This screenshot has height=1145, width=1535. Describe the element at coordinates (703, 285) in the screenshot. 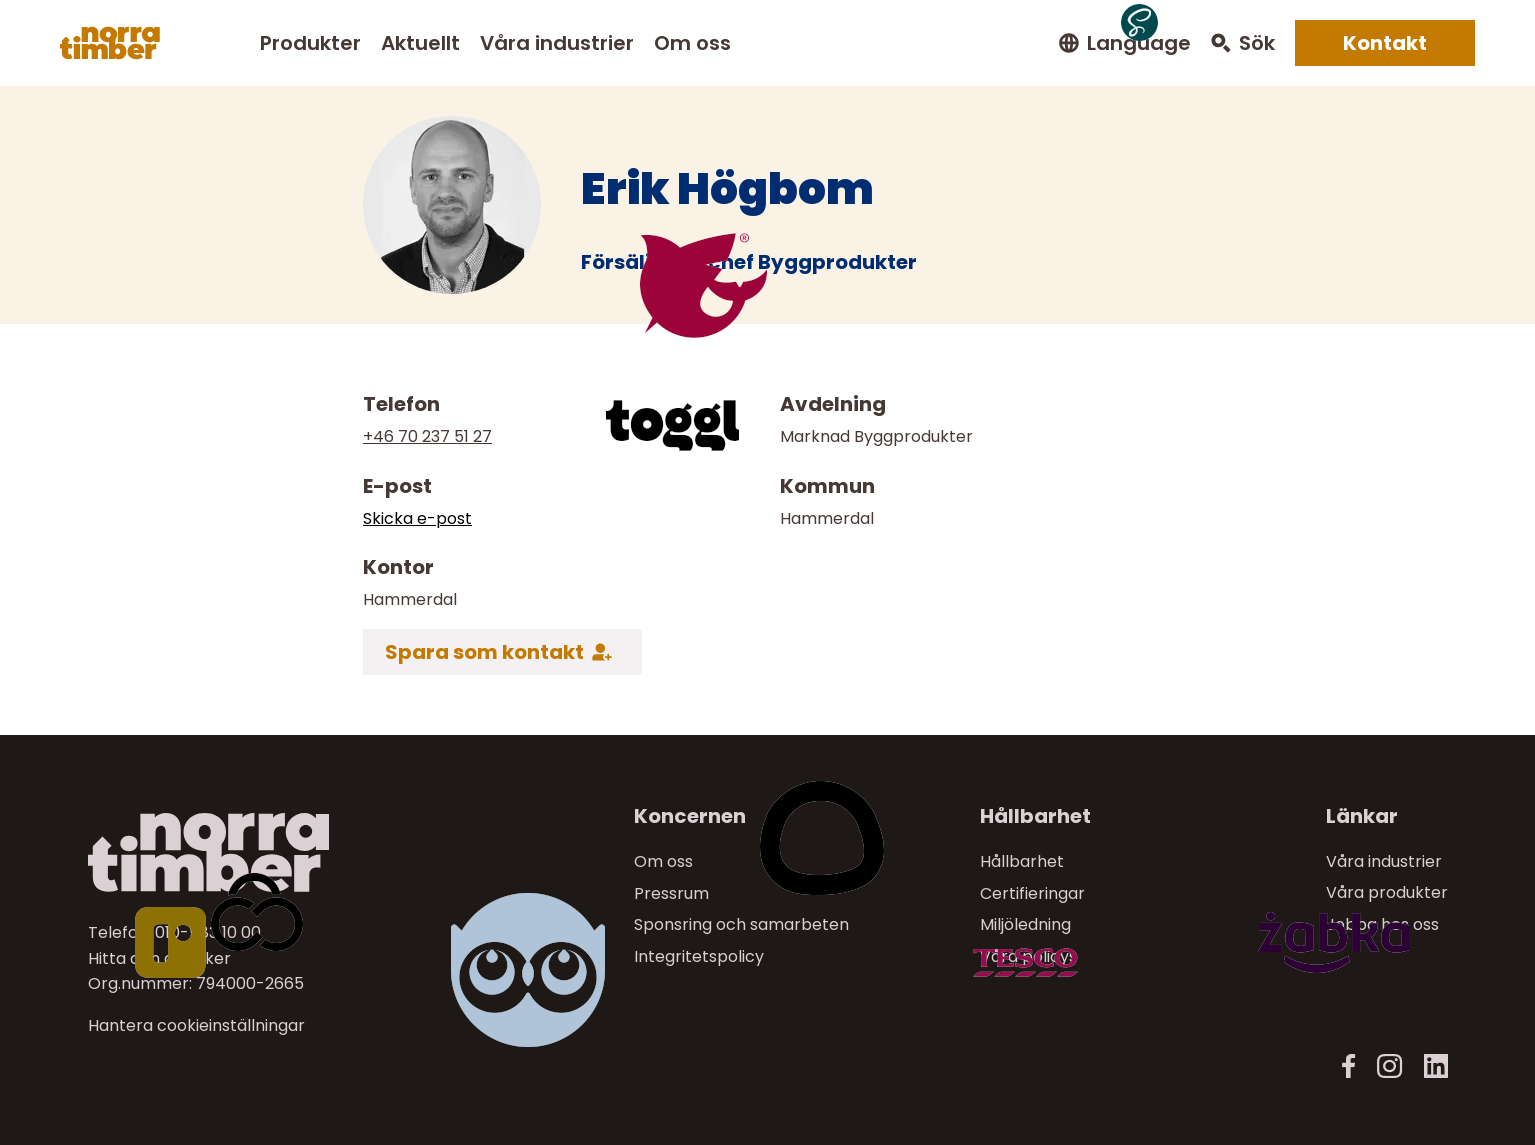

I see `freenas open-source storage software logo` at that location.